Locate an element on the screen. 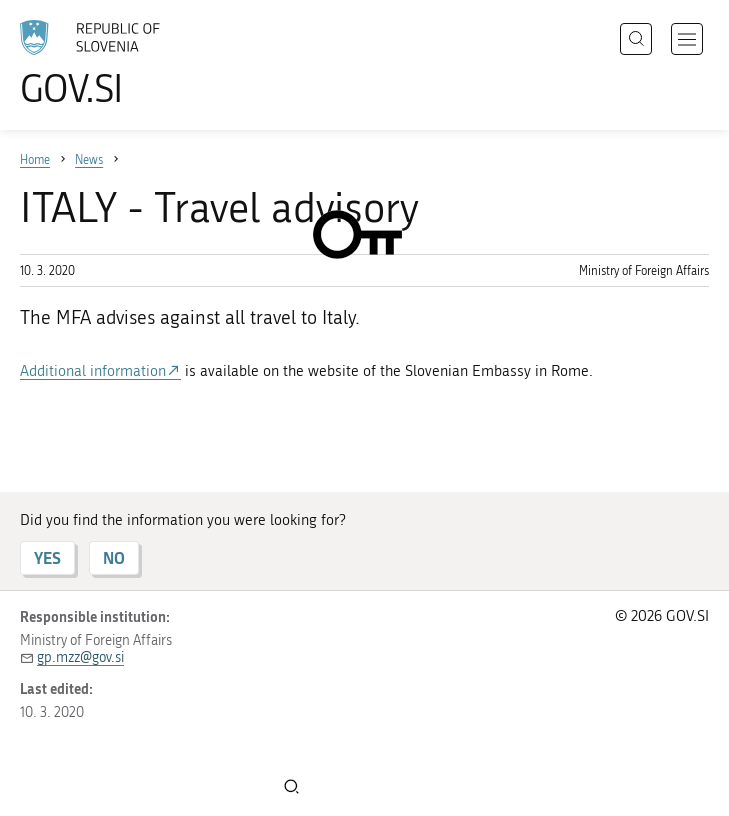 The width and height of the screenshot is (729, 816). access security or encryption settings is located at coordinates (357, 234).